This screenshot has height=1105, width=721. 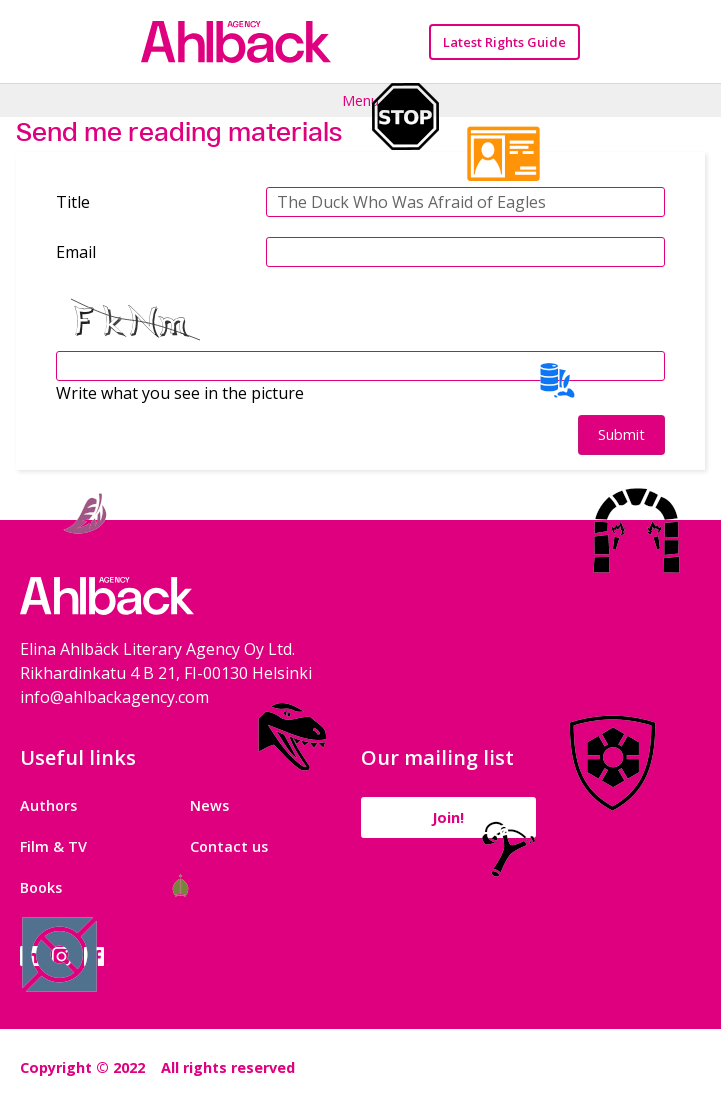 What do you see at coordinates (507, 849) in the screenshot?
I see `launch or shoot an item` at bounding box center [507, 849].